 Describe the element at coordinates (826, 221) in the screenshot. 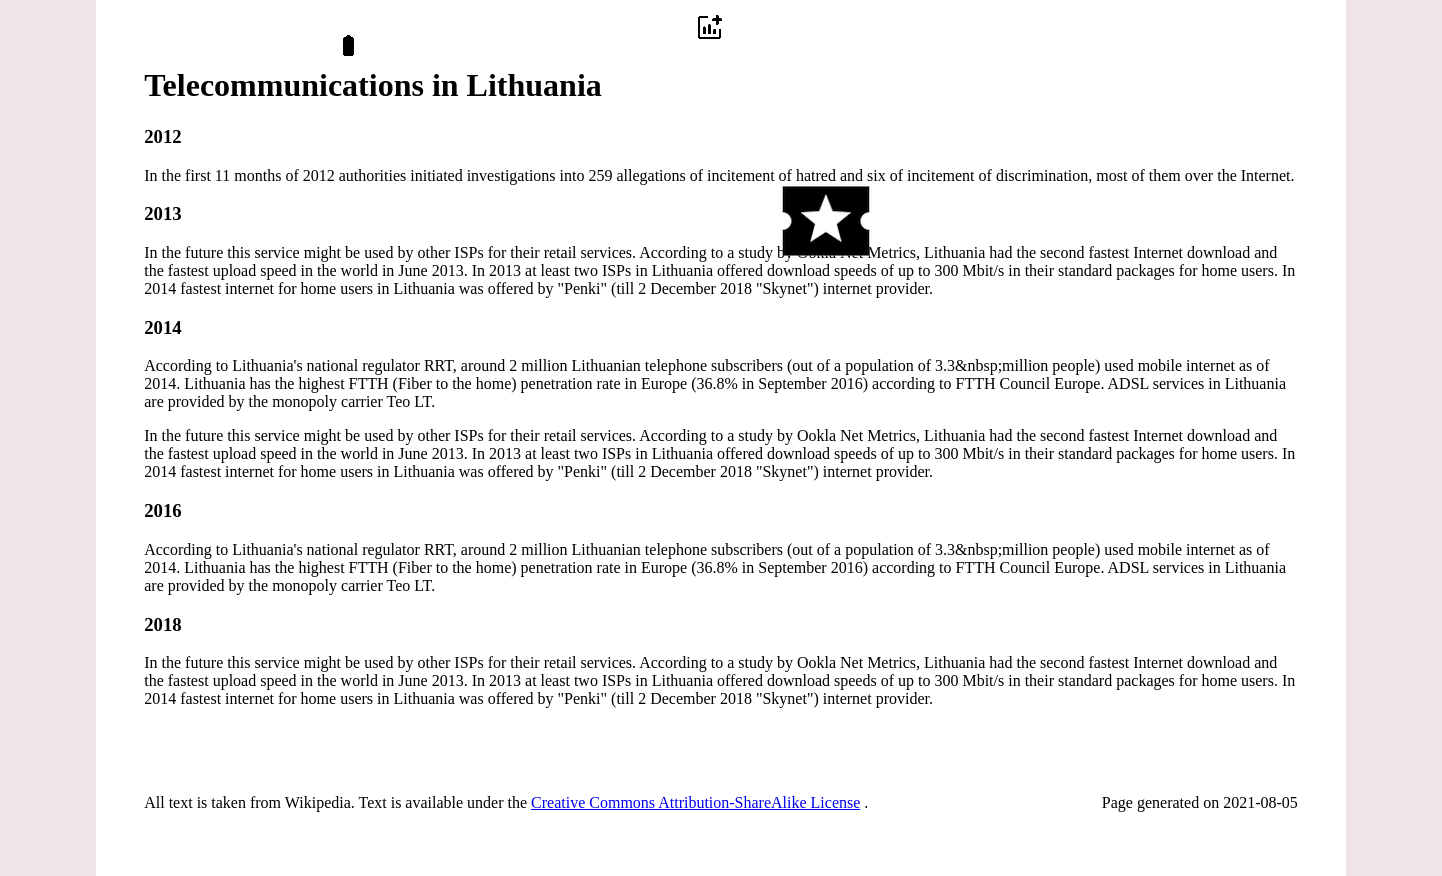

I see `view local events or activities` at that location.